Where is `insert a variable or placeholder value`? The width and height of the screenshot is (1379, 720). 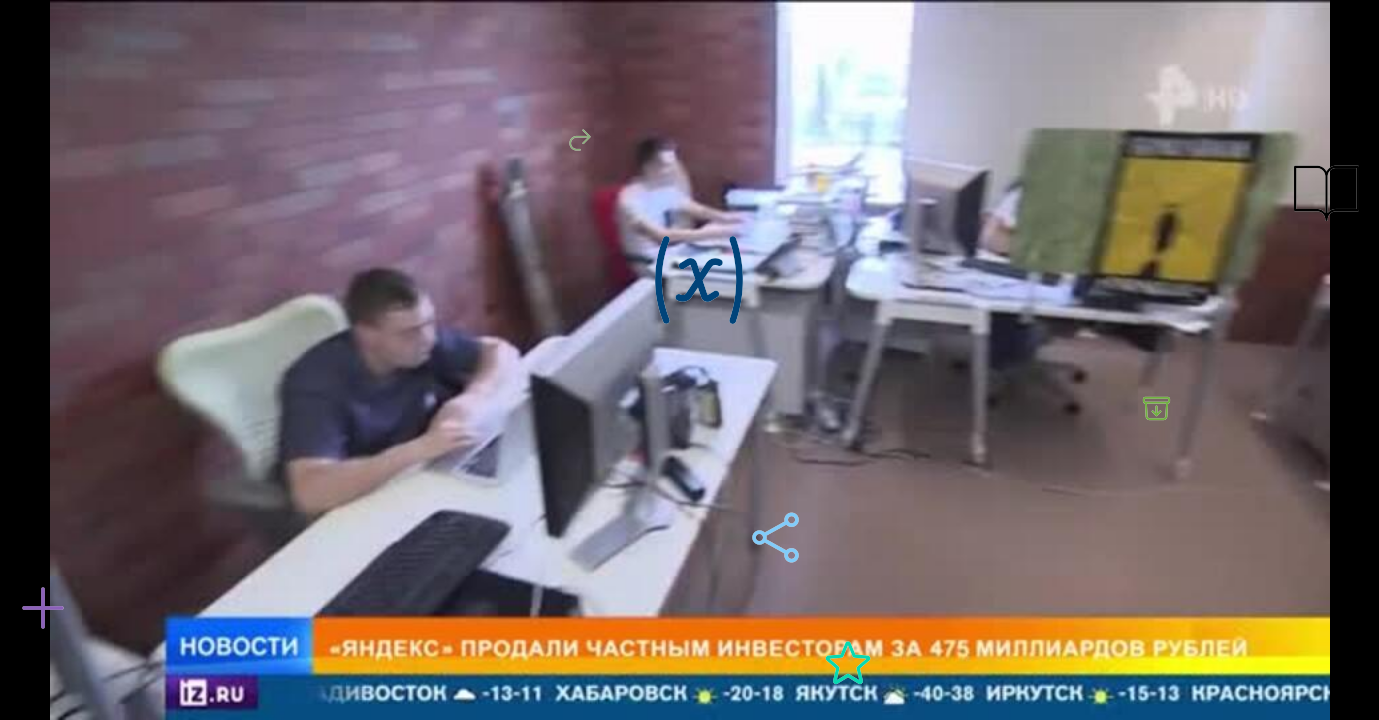
insert a variable or placeholder value is located at coordinates (699, 280).